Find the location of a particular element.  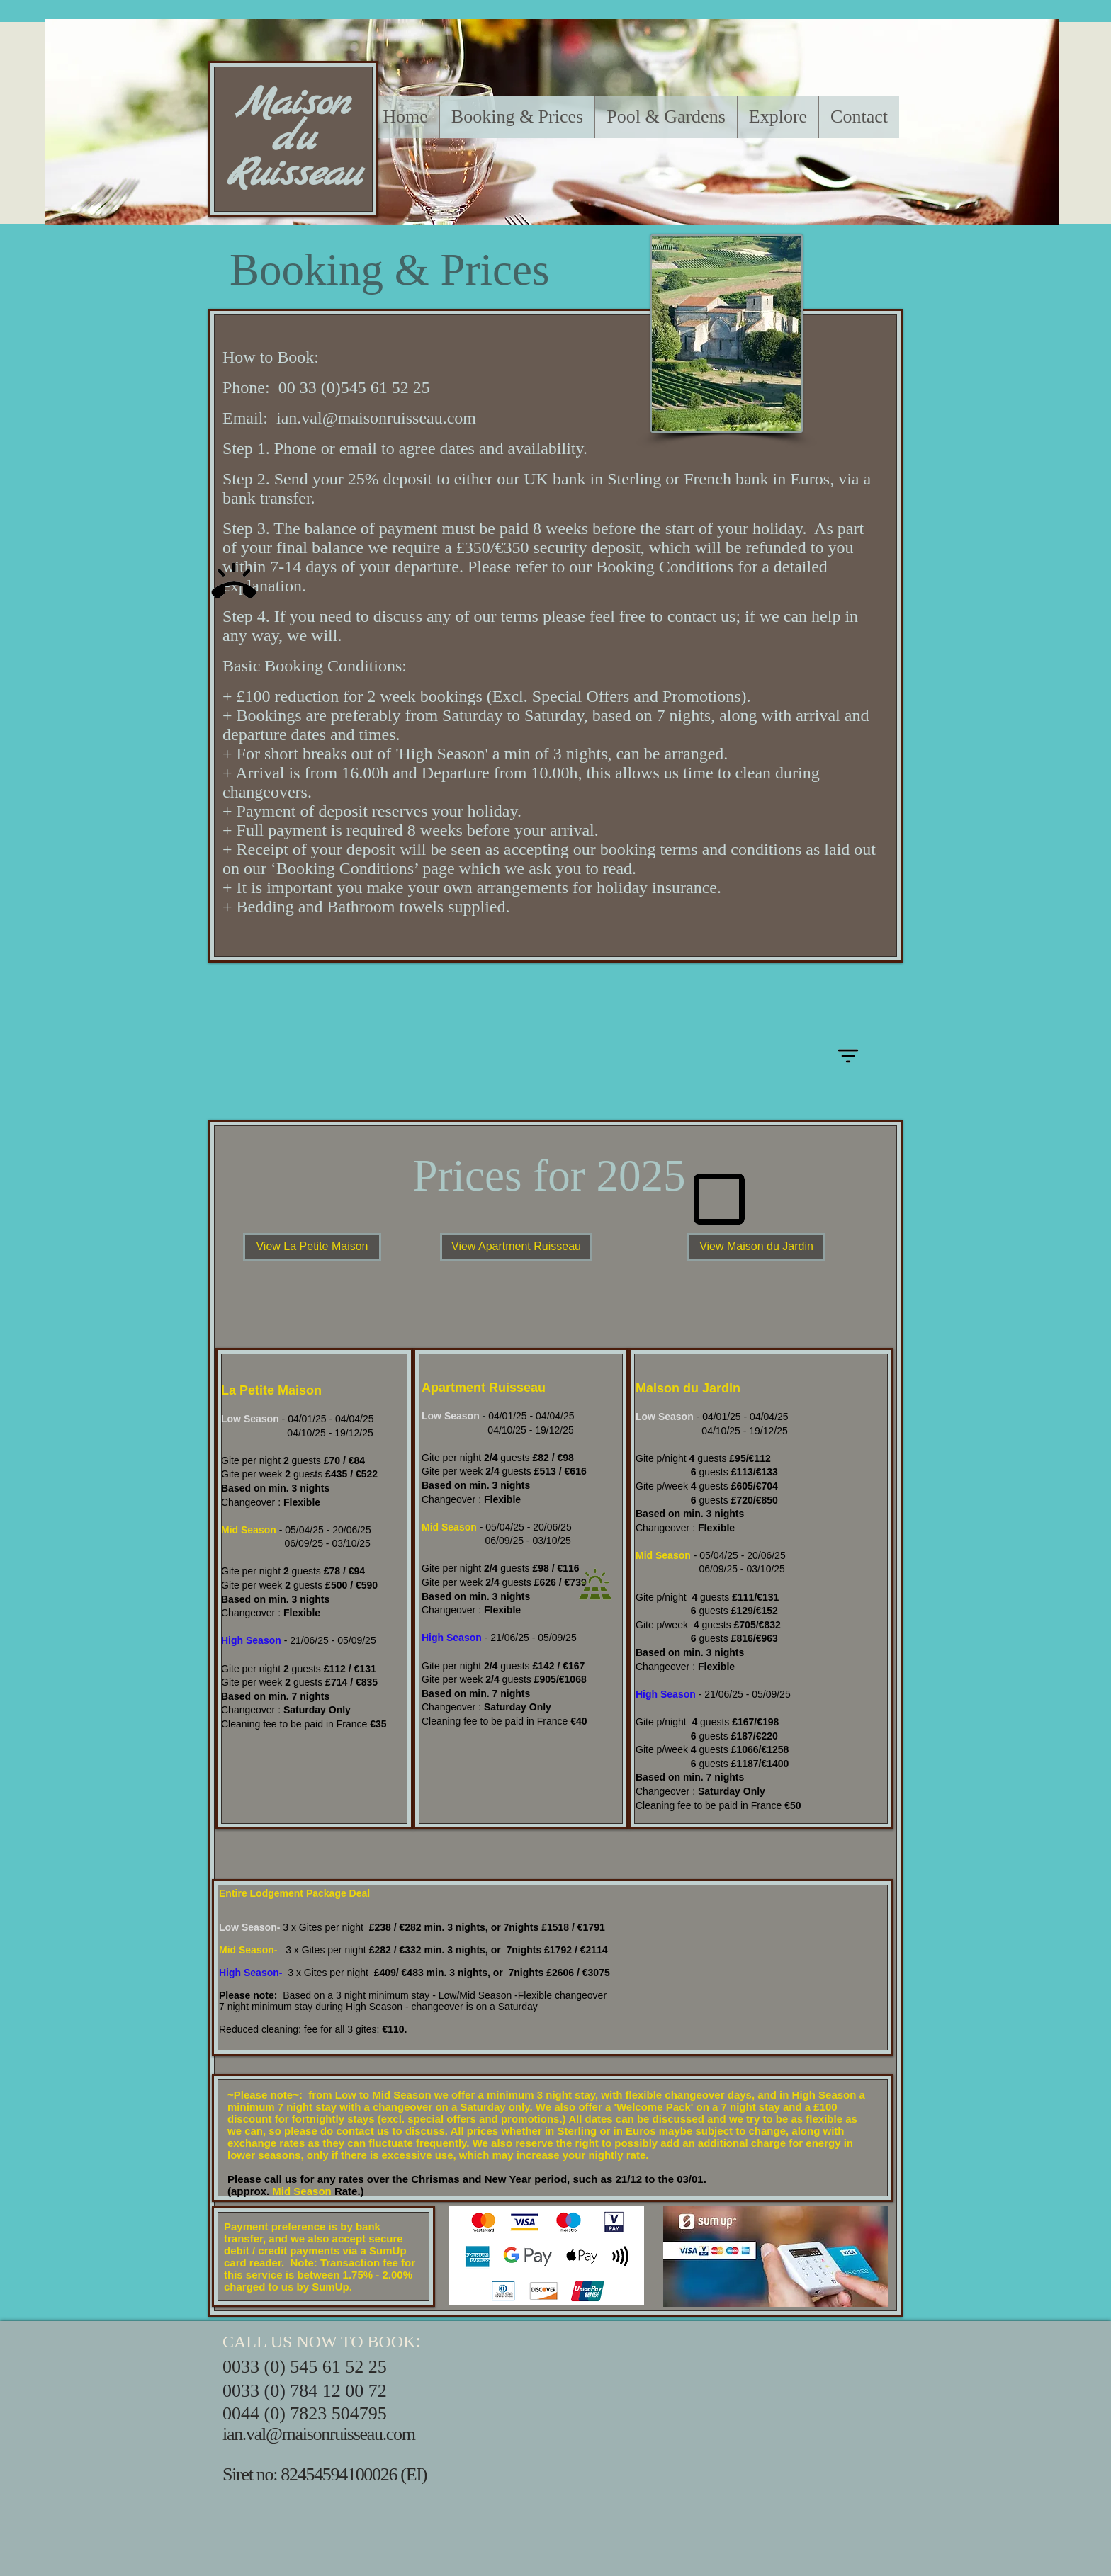

incoming call alert is located at coordinates (234, 581).